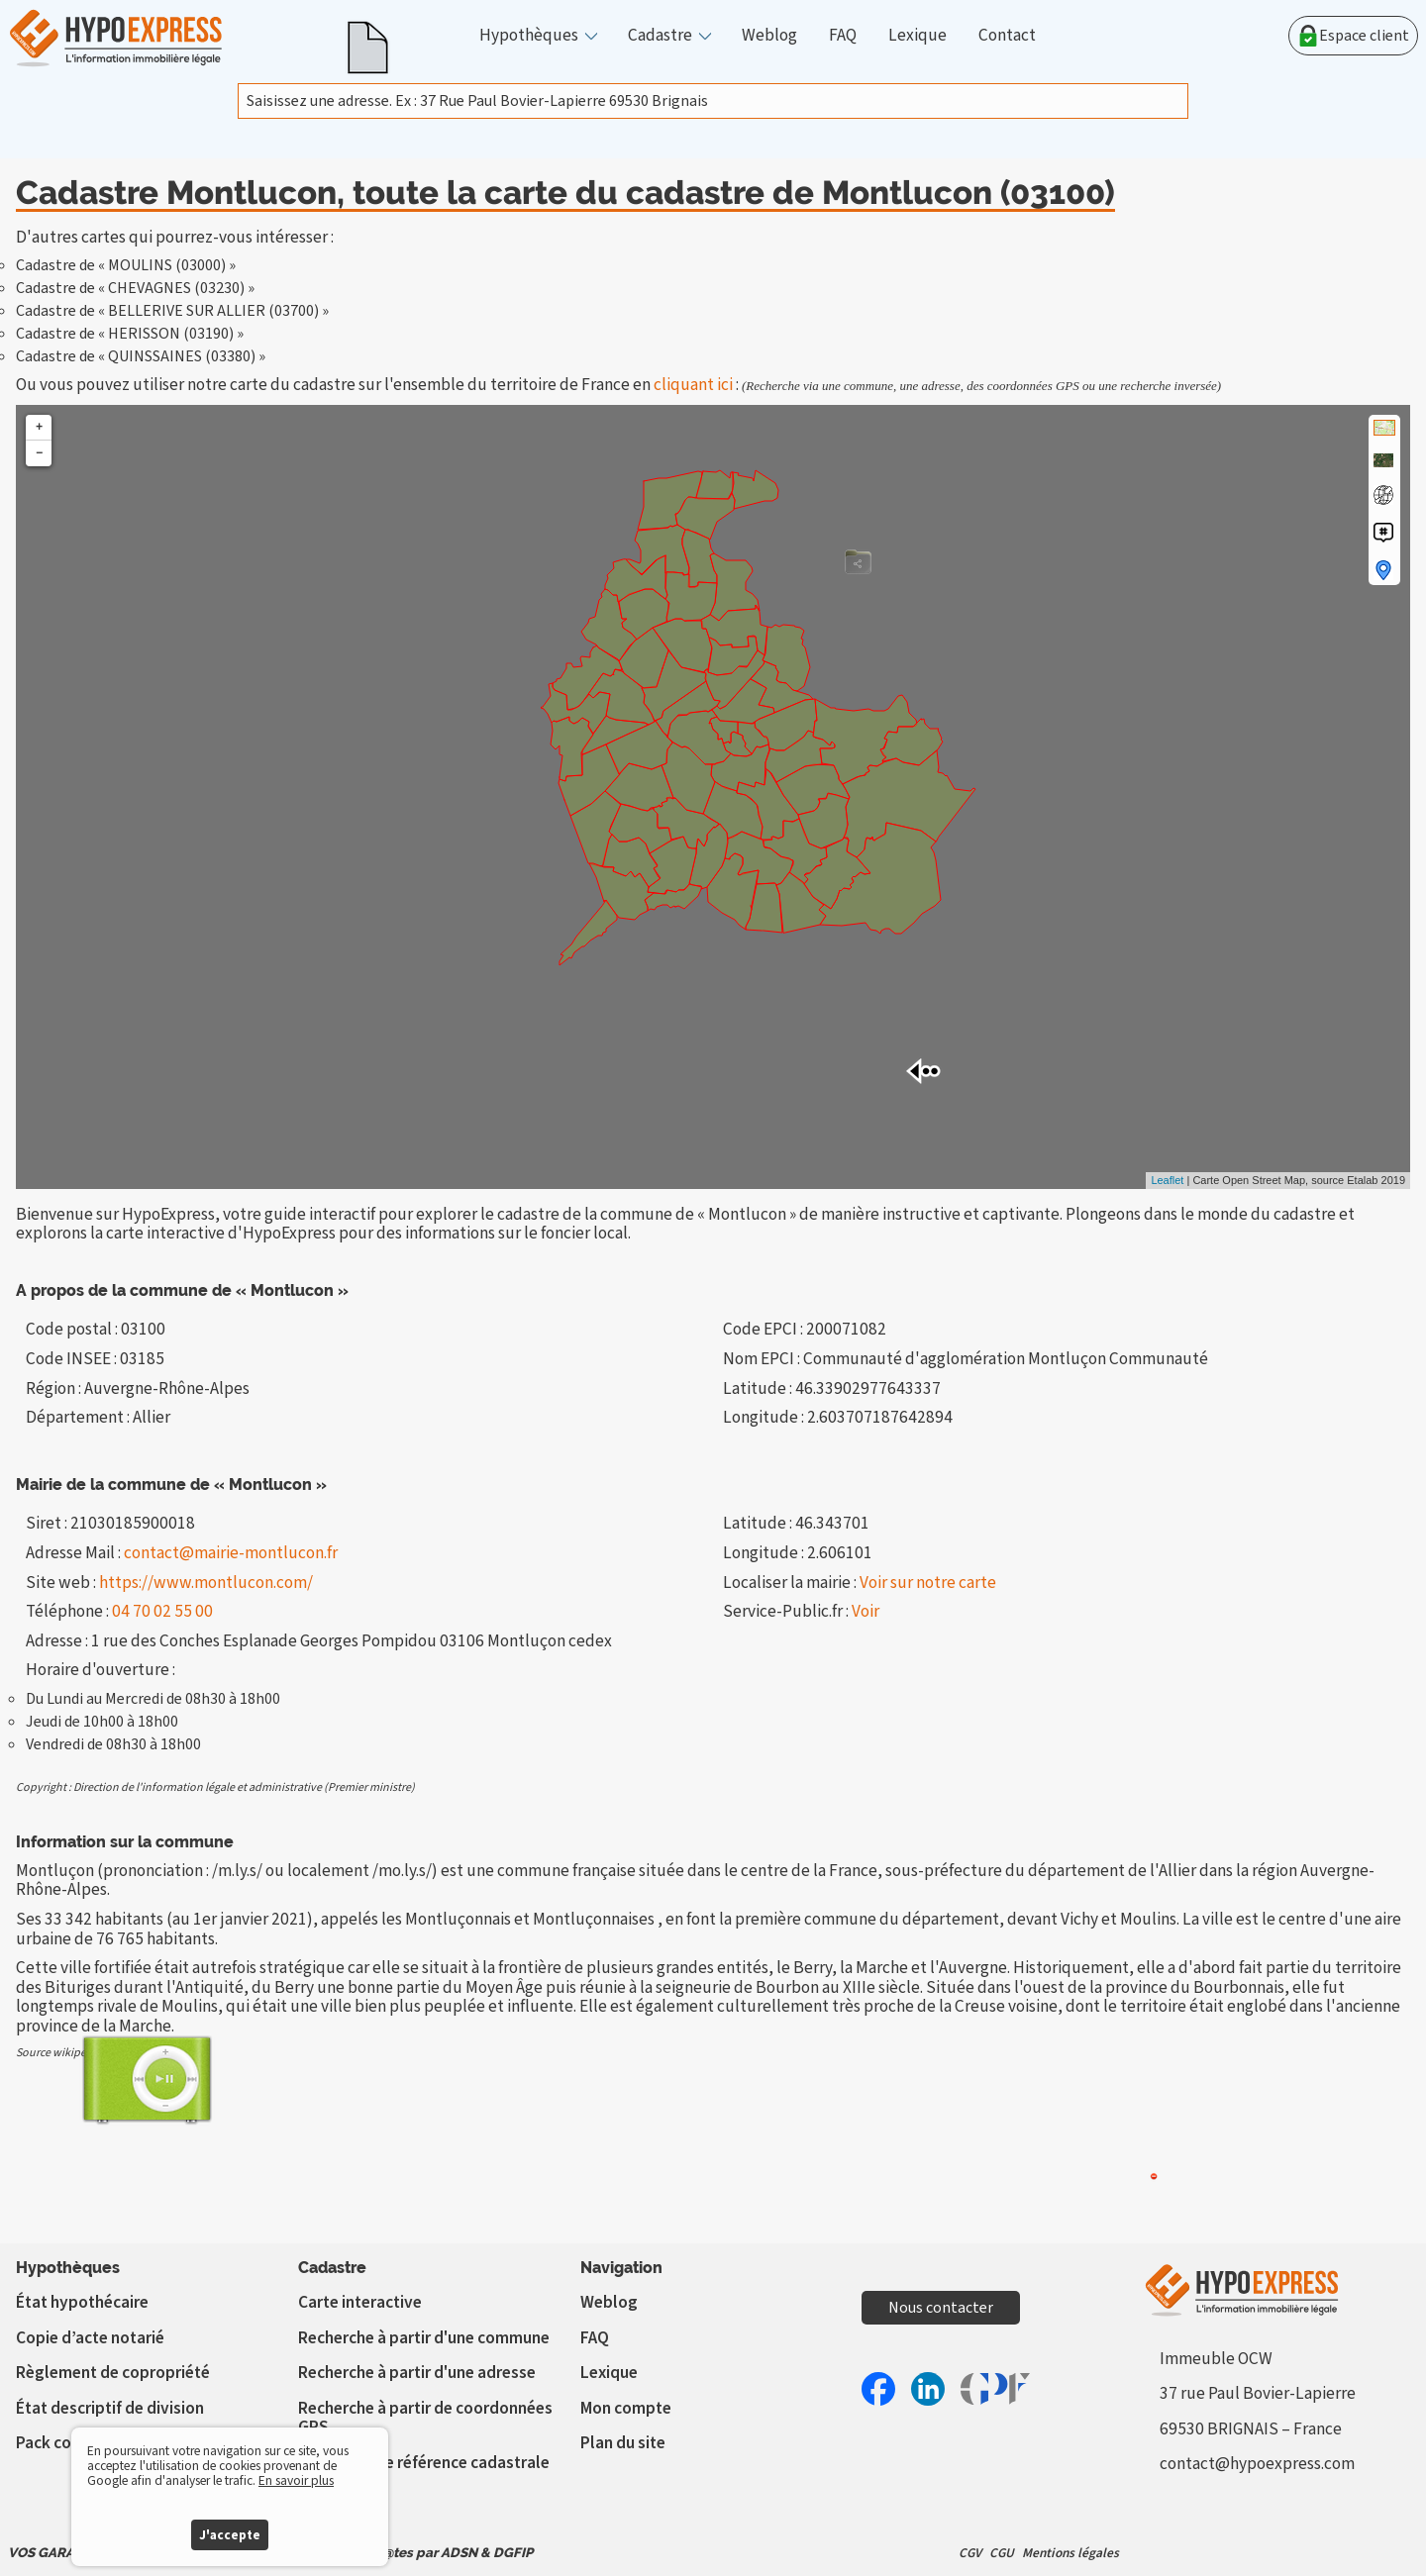 This screenshot has width=1426, height=2576. Describe the element at coordinates (367, 48) in the screenshot. I see `generic file in sidebar navigation` at that location.